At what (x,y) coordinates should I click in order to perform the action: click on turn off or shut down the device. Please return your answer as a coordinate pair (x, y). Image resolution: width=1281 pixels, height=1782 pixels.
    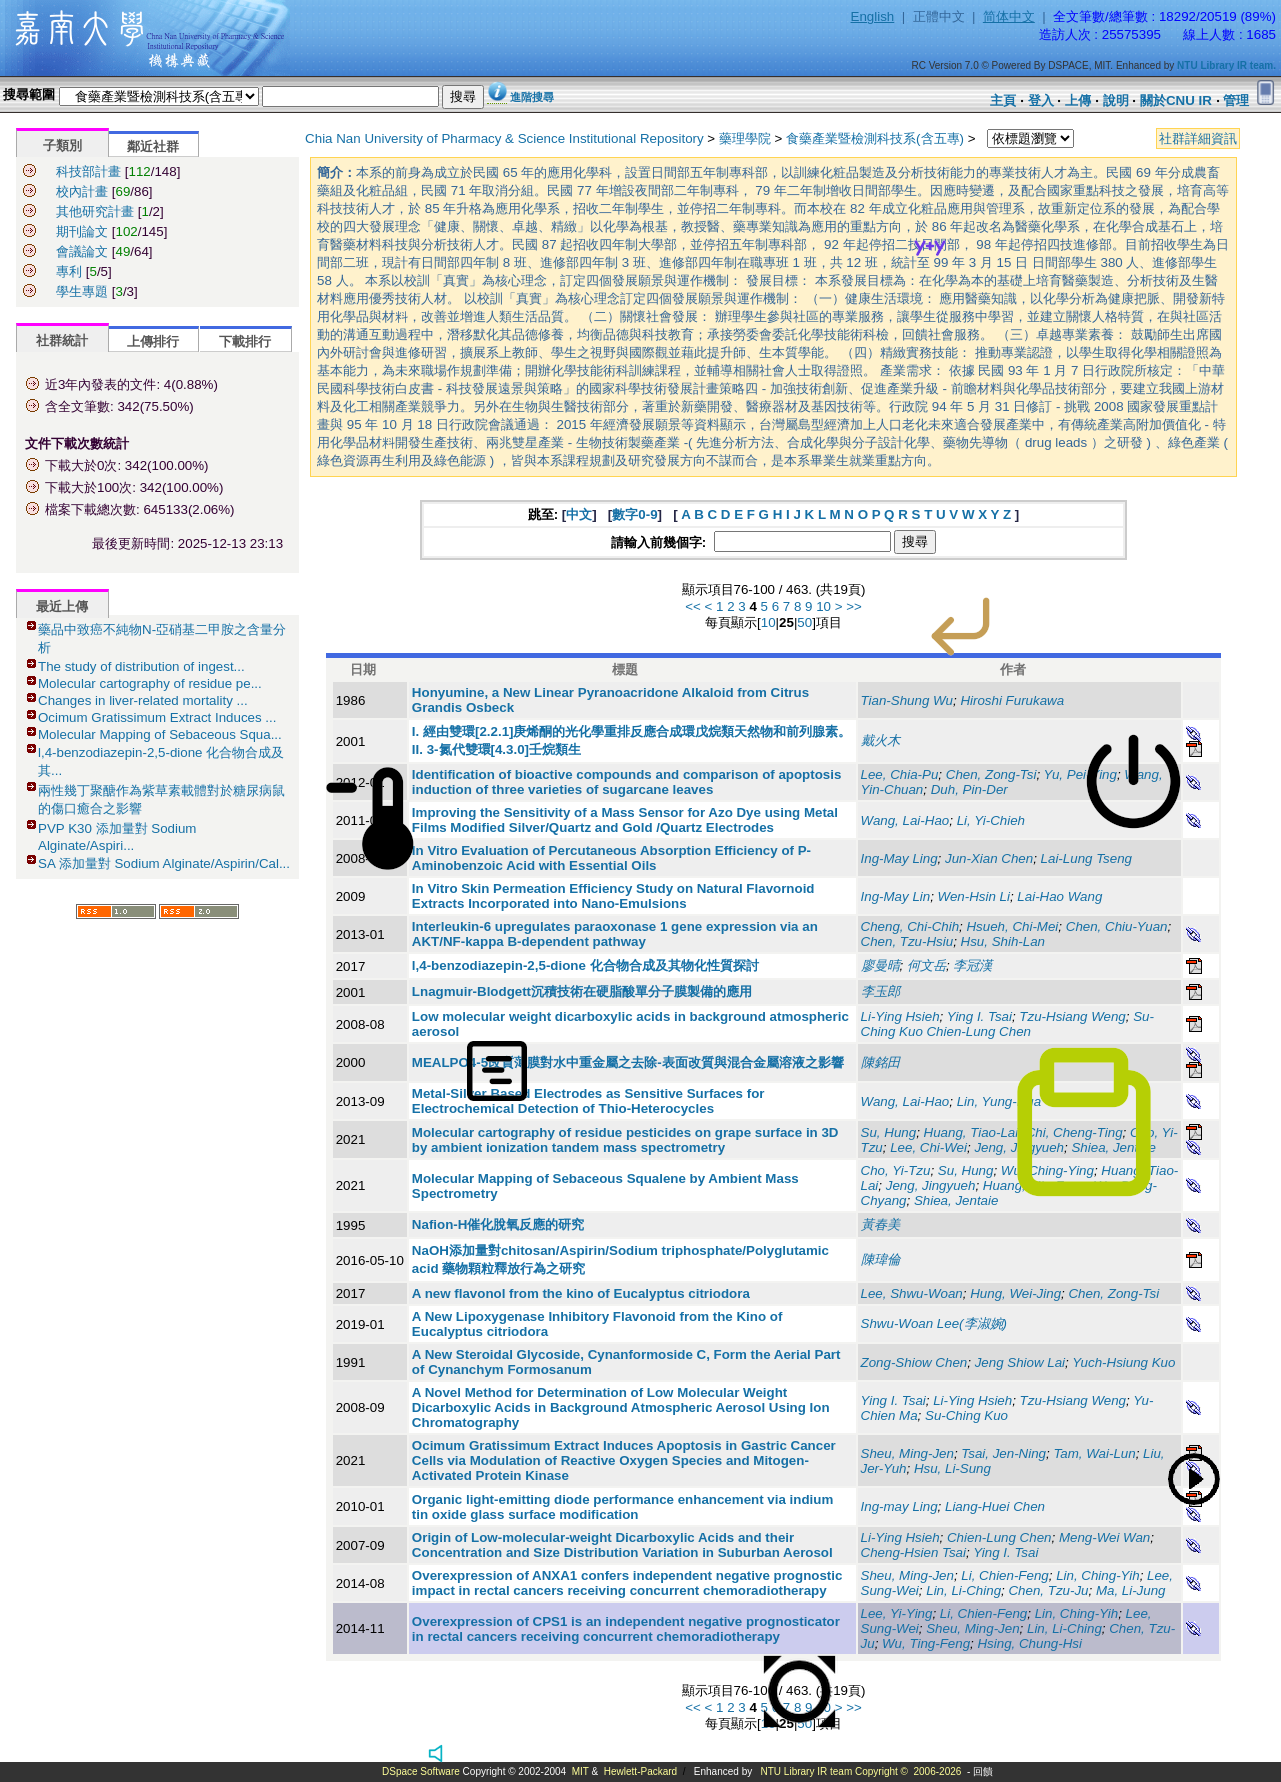
    Looking at the image, I should click on (1133, 781).